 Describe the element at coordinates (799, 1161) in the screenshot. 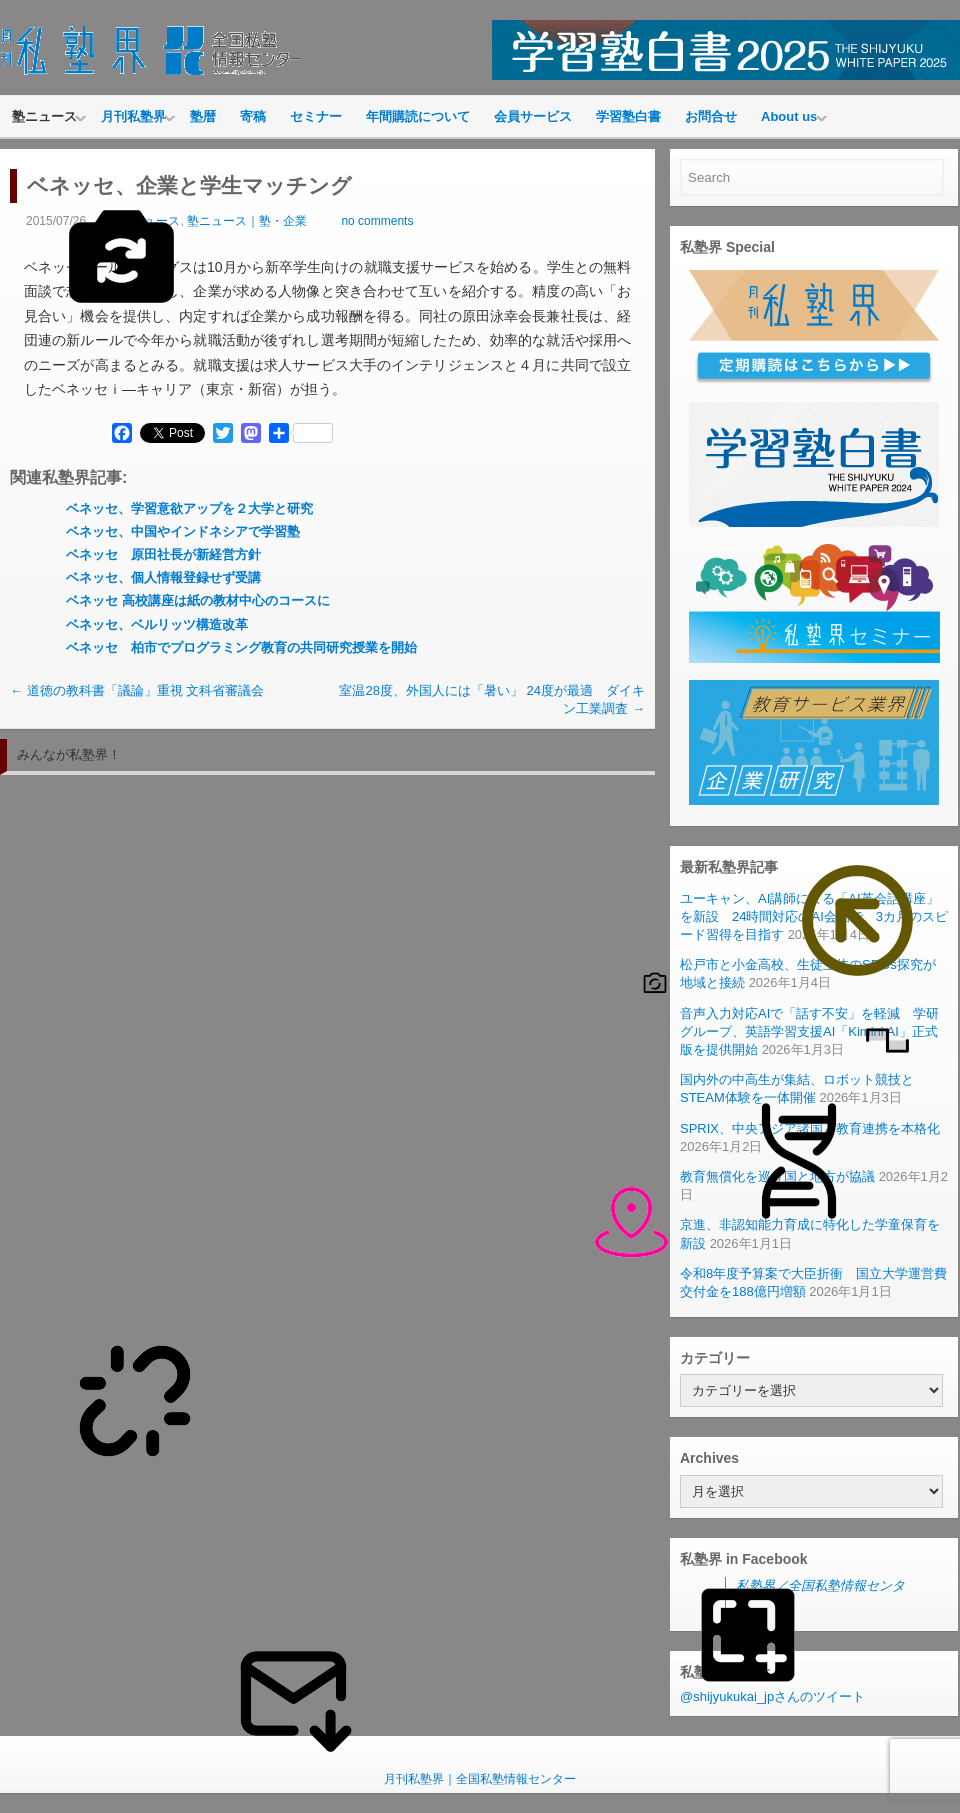

I see `access genetic or biological information` at that location.